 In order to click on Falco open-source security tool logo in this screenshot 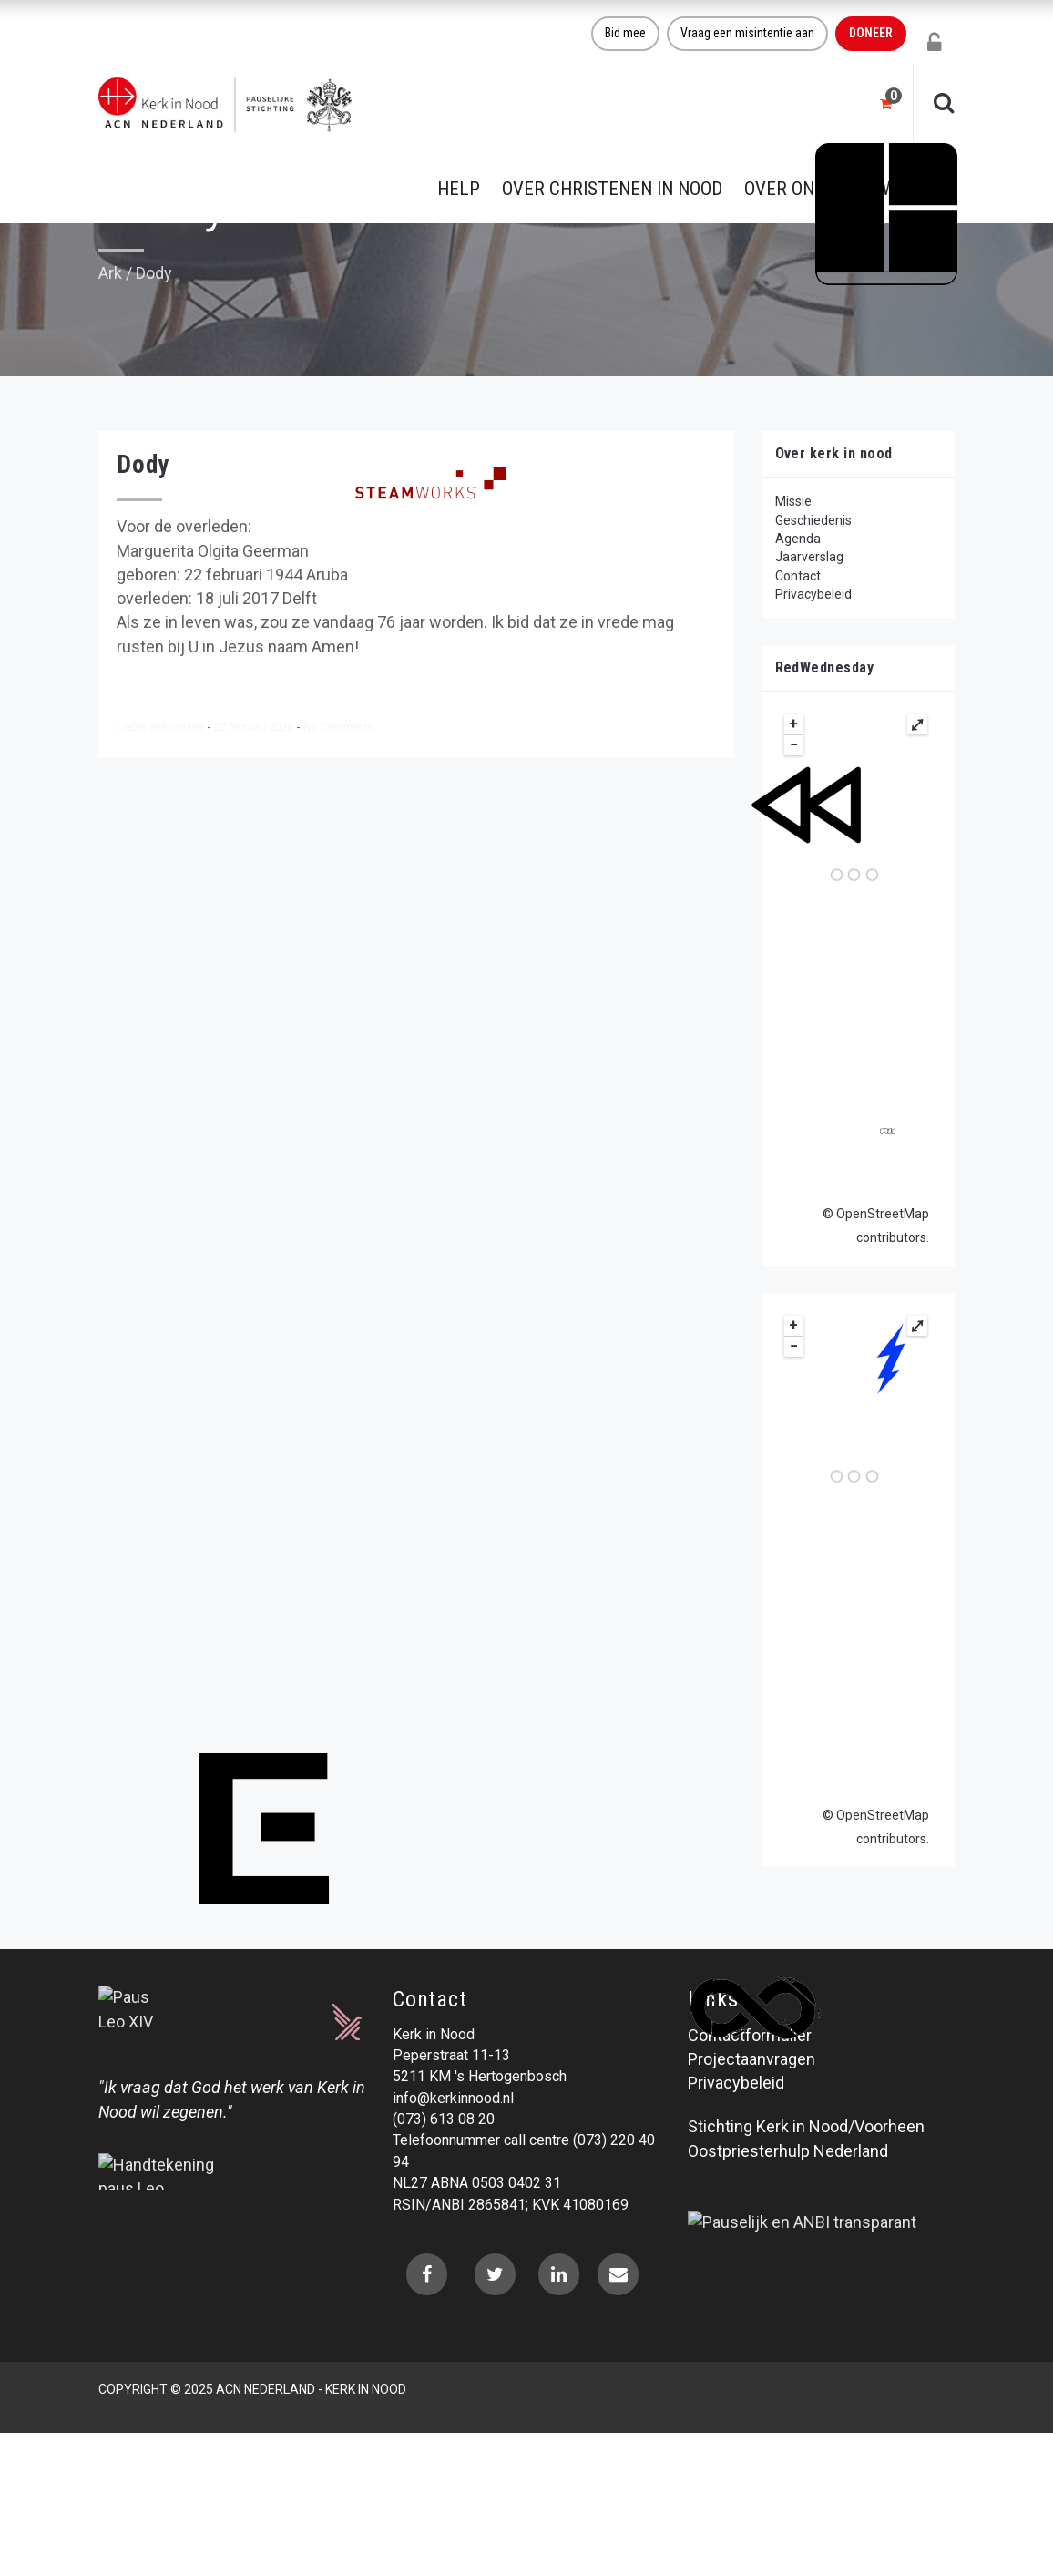, I will do `click(347, 2022)`.